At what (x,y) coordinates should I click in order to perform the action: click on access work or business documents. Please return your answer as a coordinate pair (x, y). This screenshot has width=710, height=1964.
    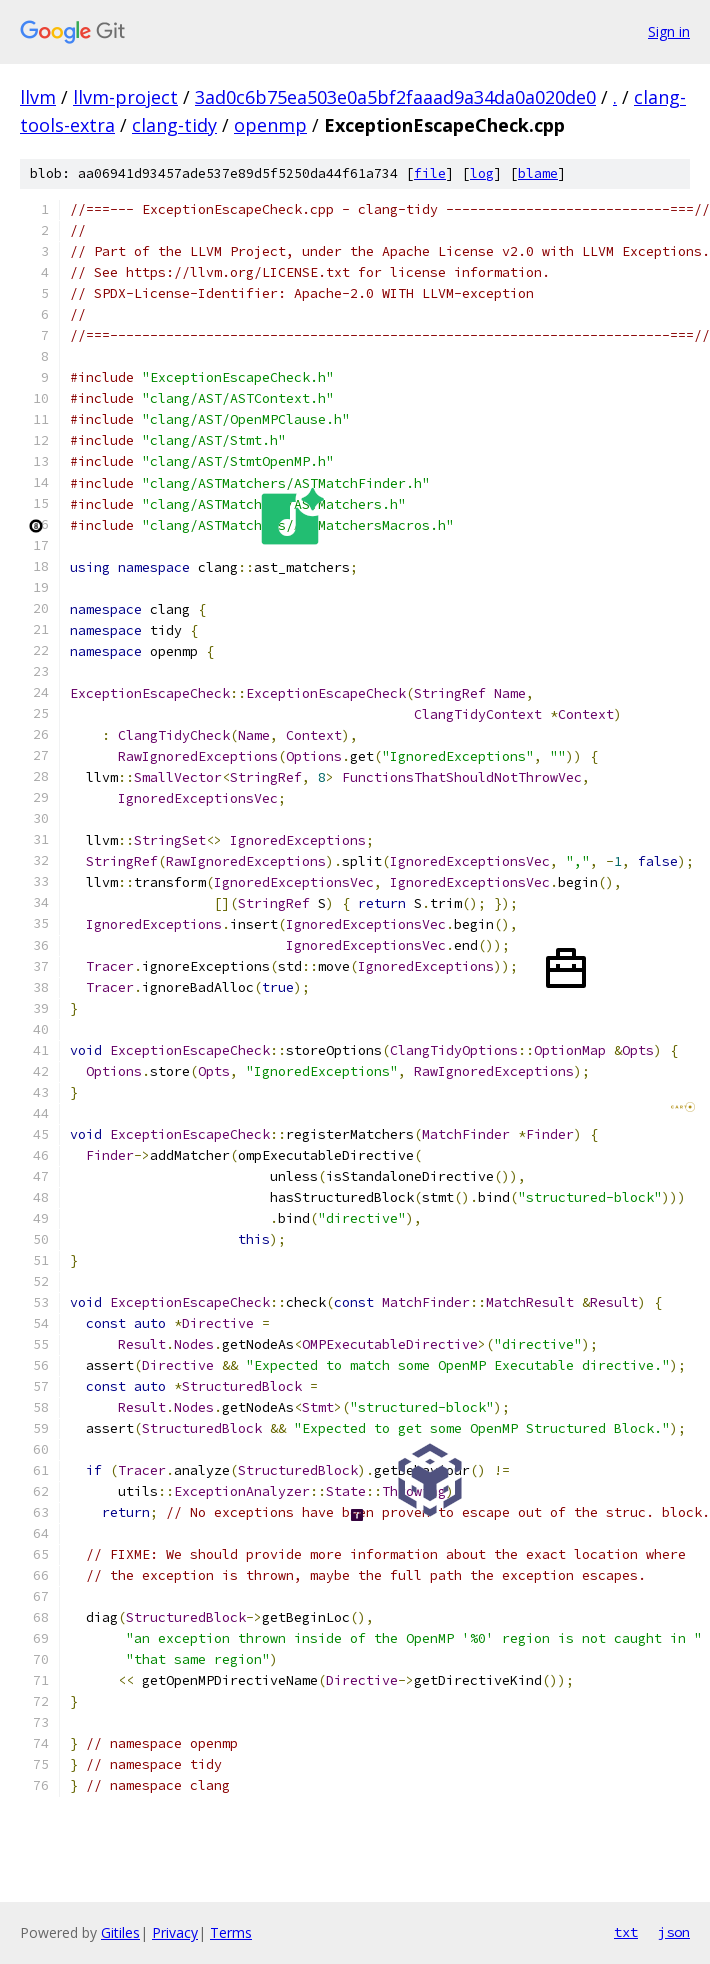
    Looking at the image, I should click on (566, 970).